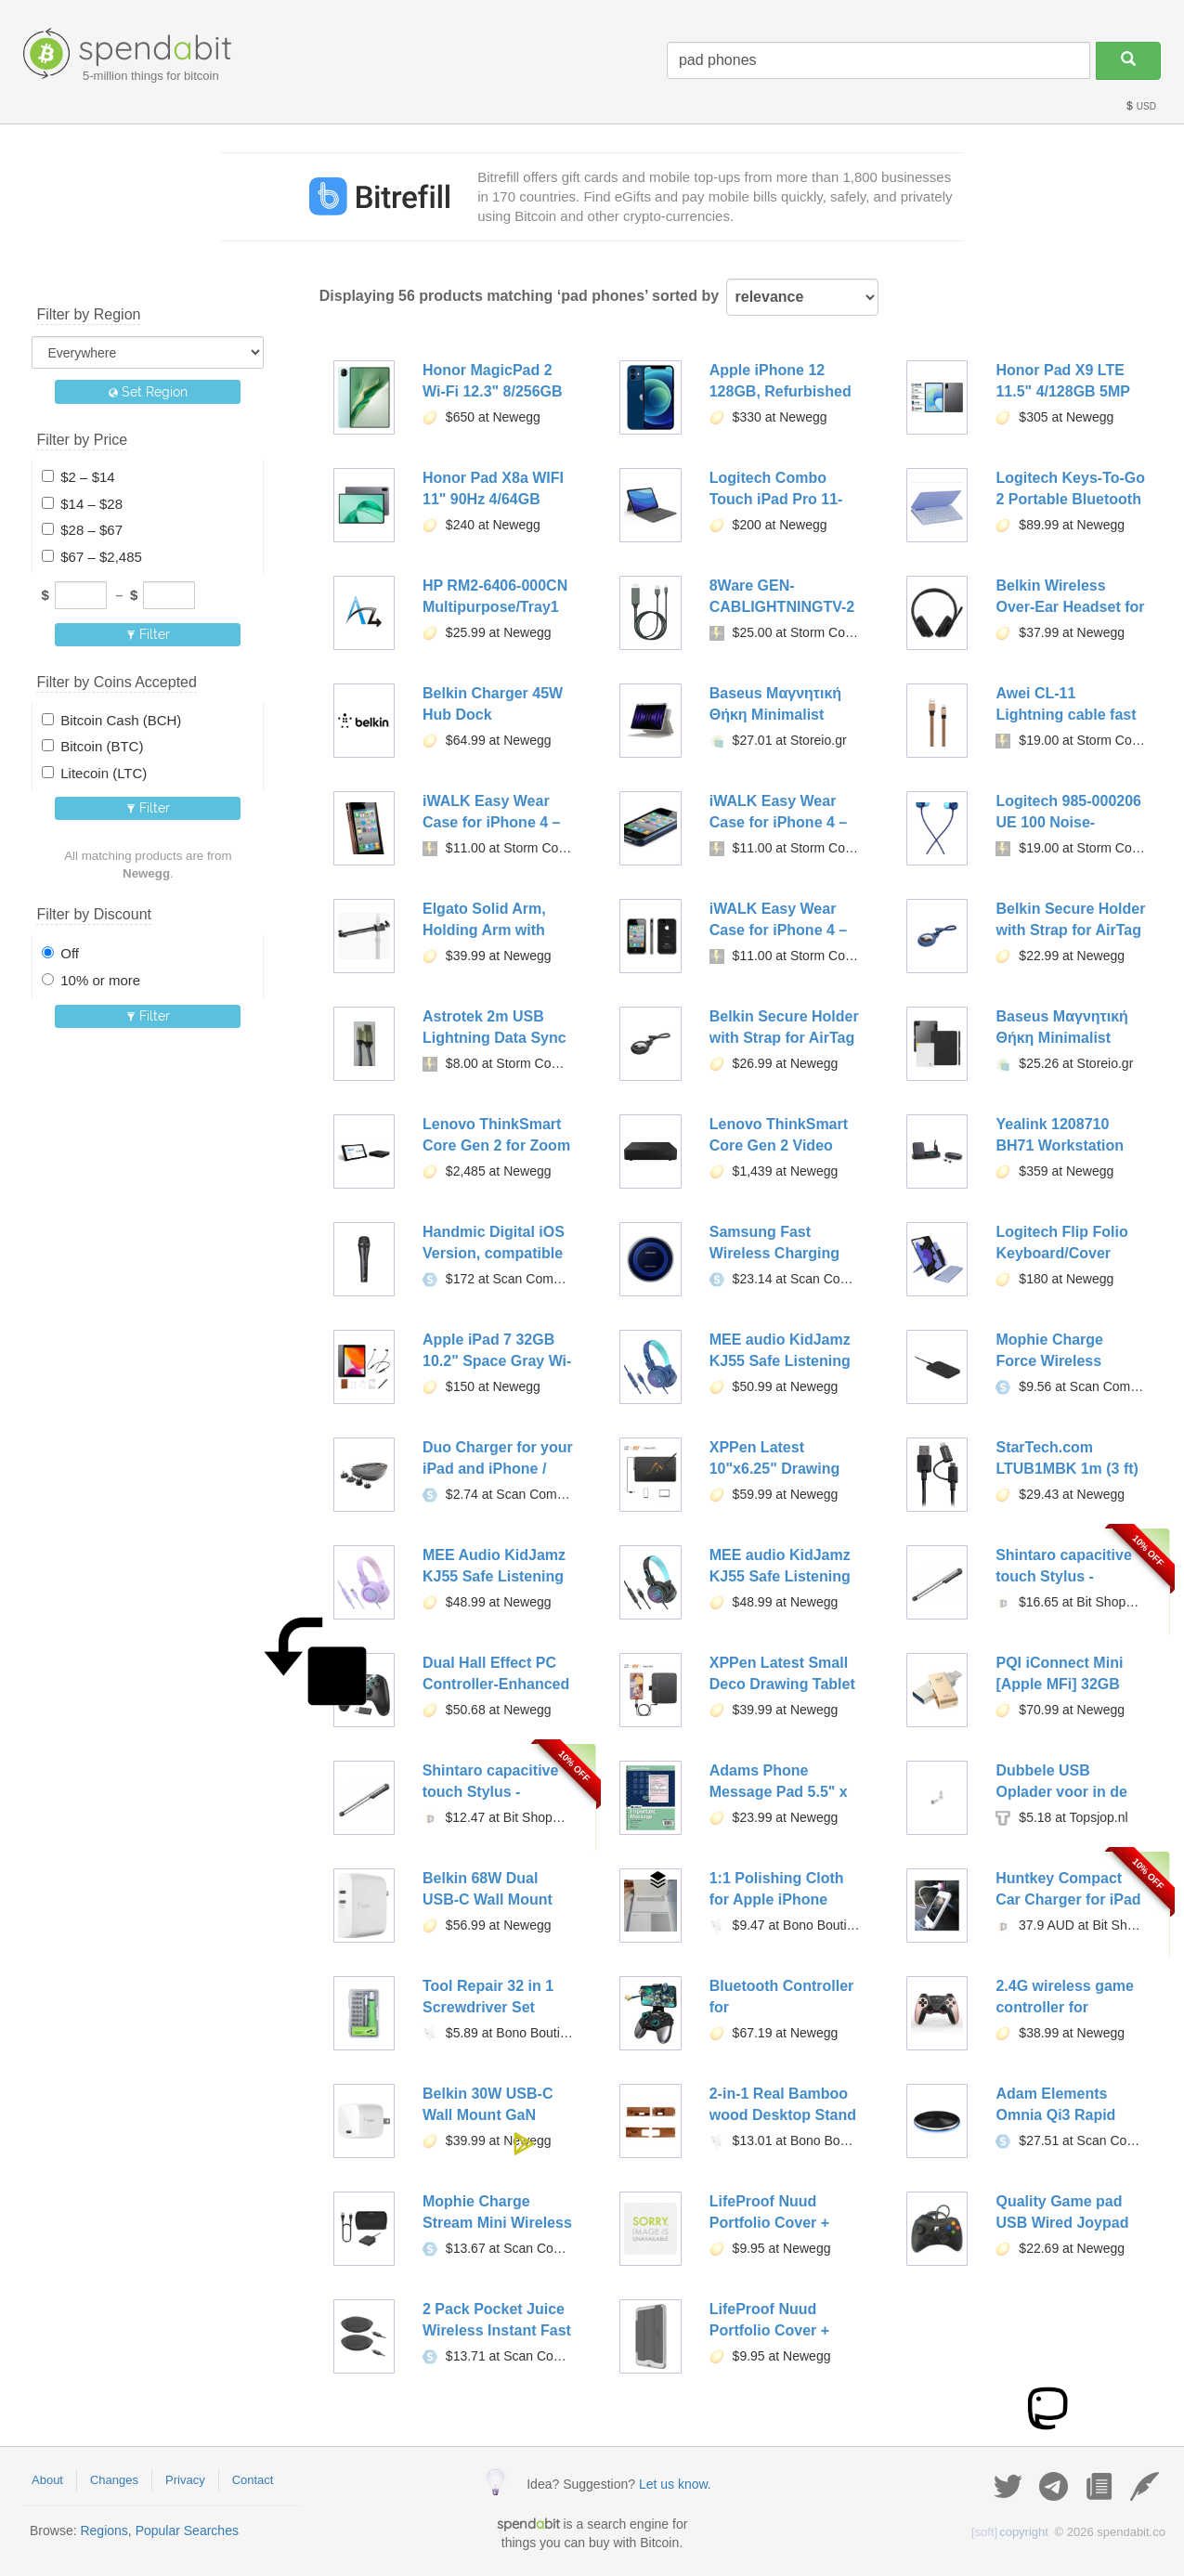 The image size is (1184, 2576). What do you see at coordinates (657, 1880) in the screenshot?
I see `view stacked layers or content` at bounding box center [657, 1880].